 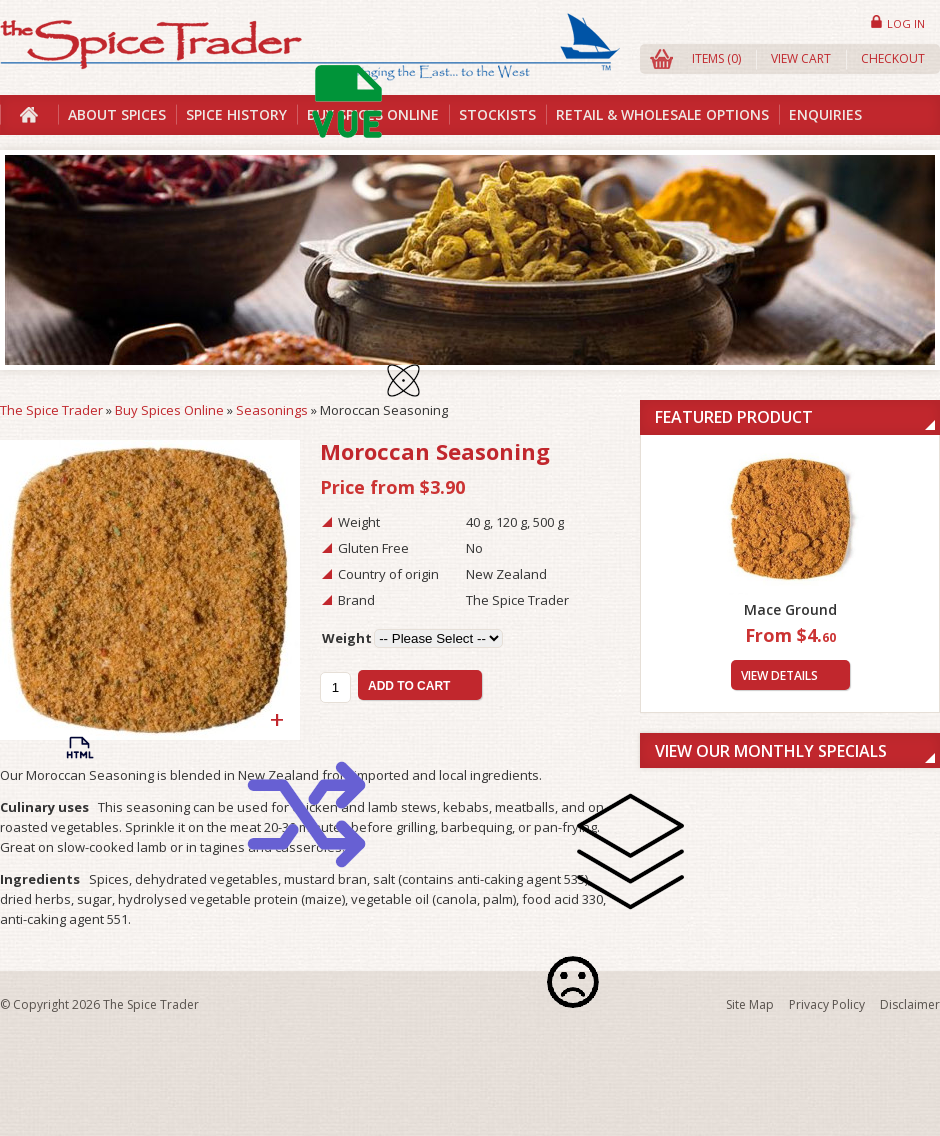 What do you see at coordinates (306, 814) in the screenshot?
I see `shuffle or randomize content` at bounding box center [306, 814].